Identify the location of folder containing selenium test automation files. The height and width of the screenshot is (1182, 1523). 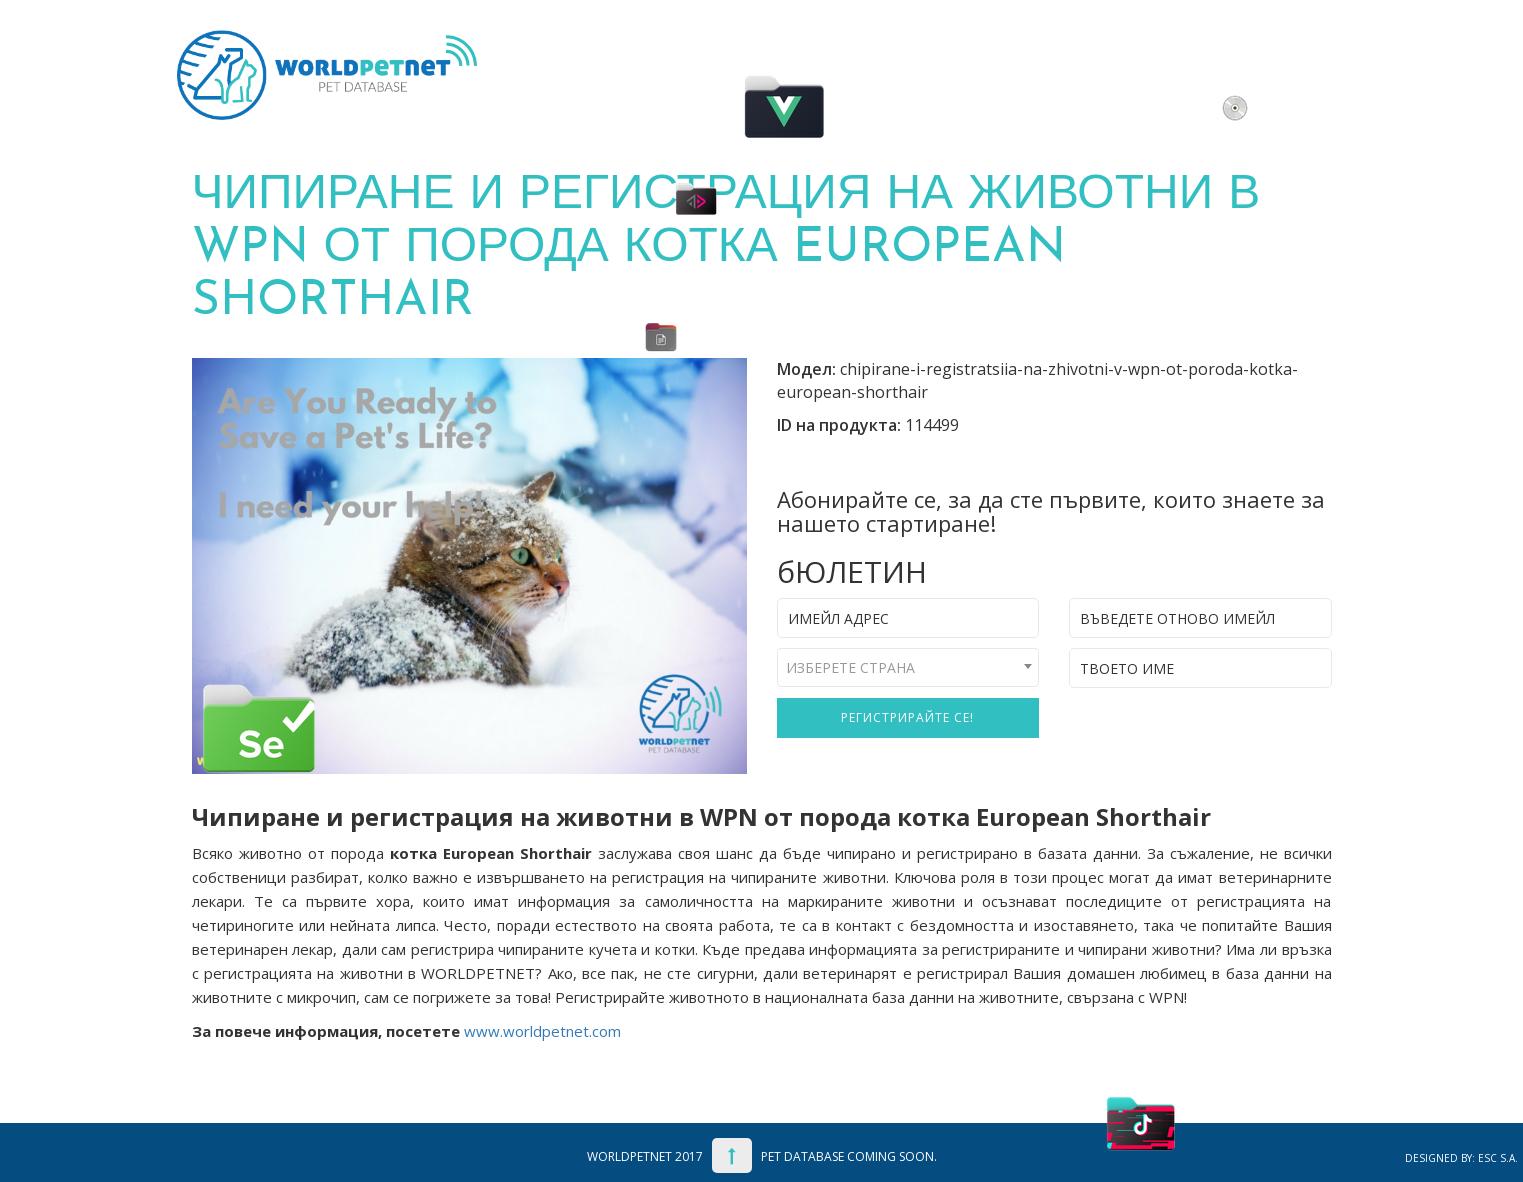
(258, 731).